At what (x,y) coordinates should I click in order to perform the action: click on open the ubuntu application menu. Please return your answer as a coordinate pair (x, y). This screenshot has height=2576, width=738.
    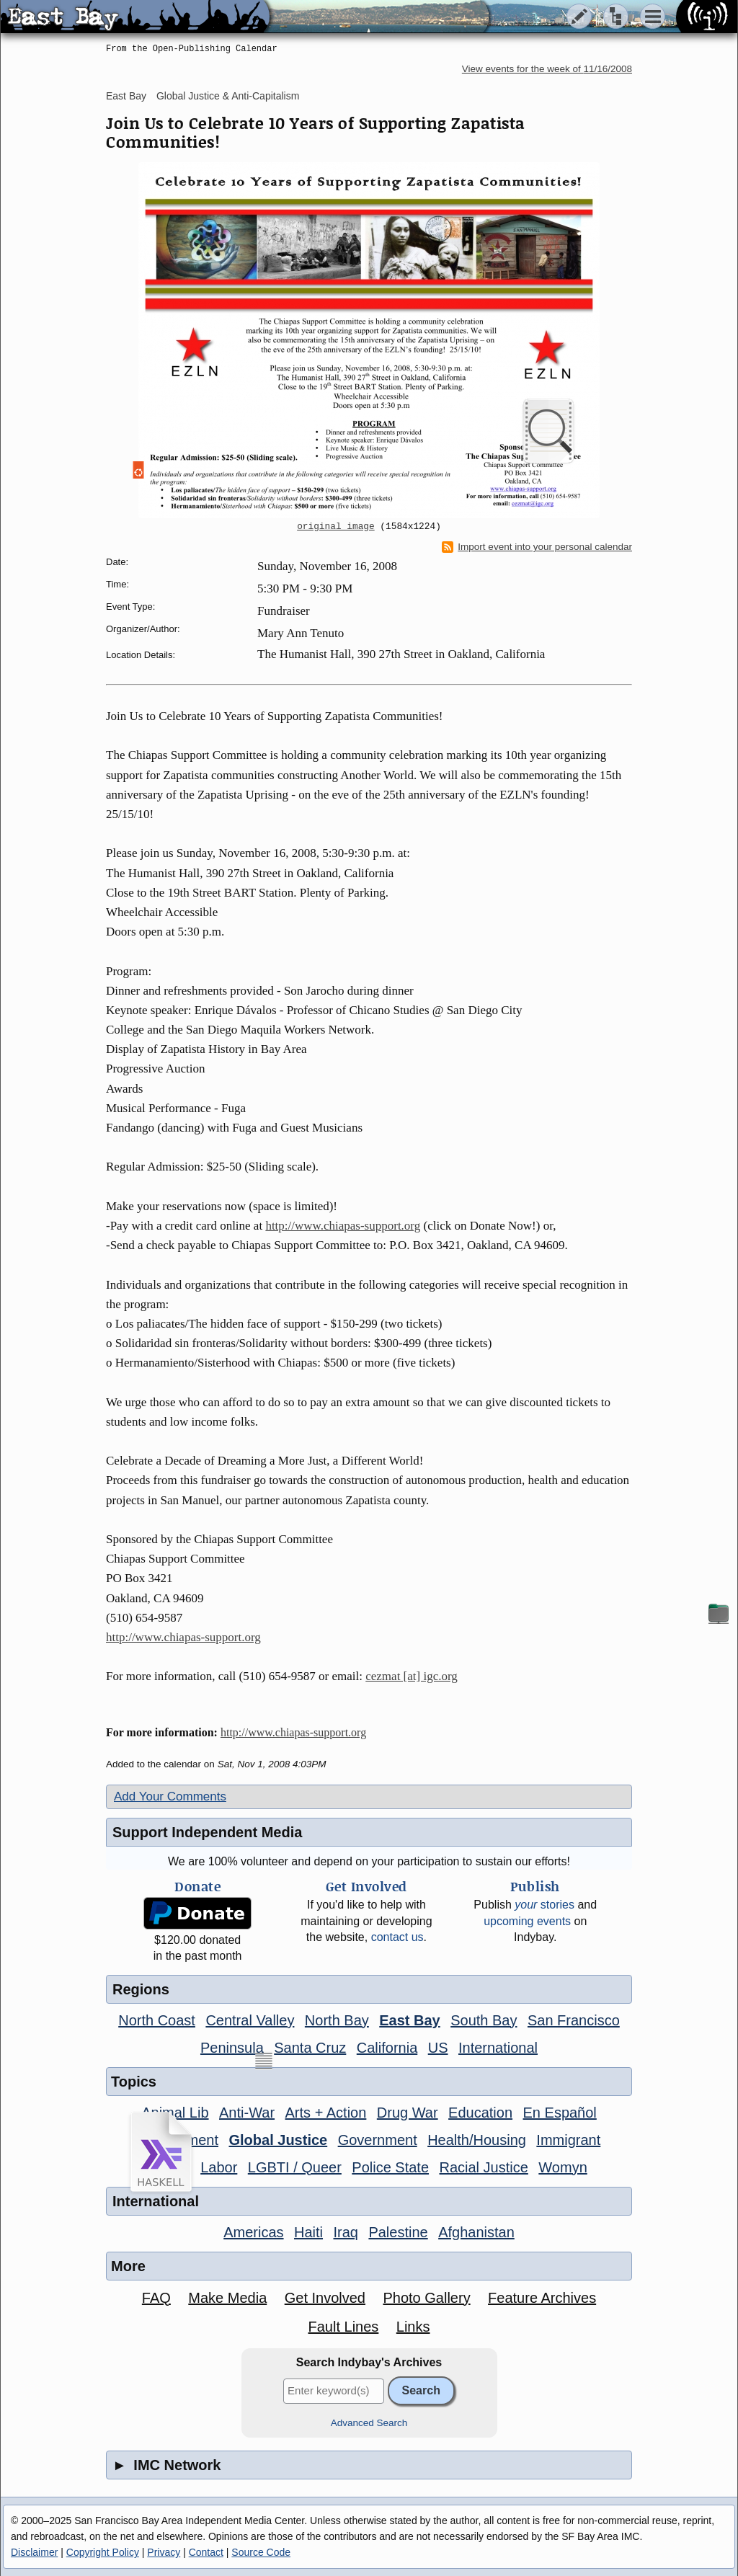
    Looking at the image, I should click on (138, 470).